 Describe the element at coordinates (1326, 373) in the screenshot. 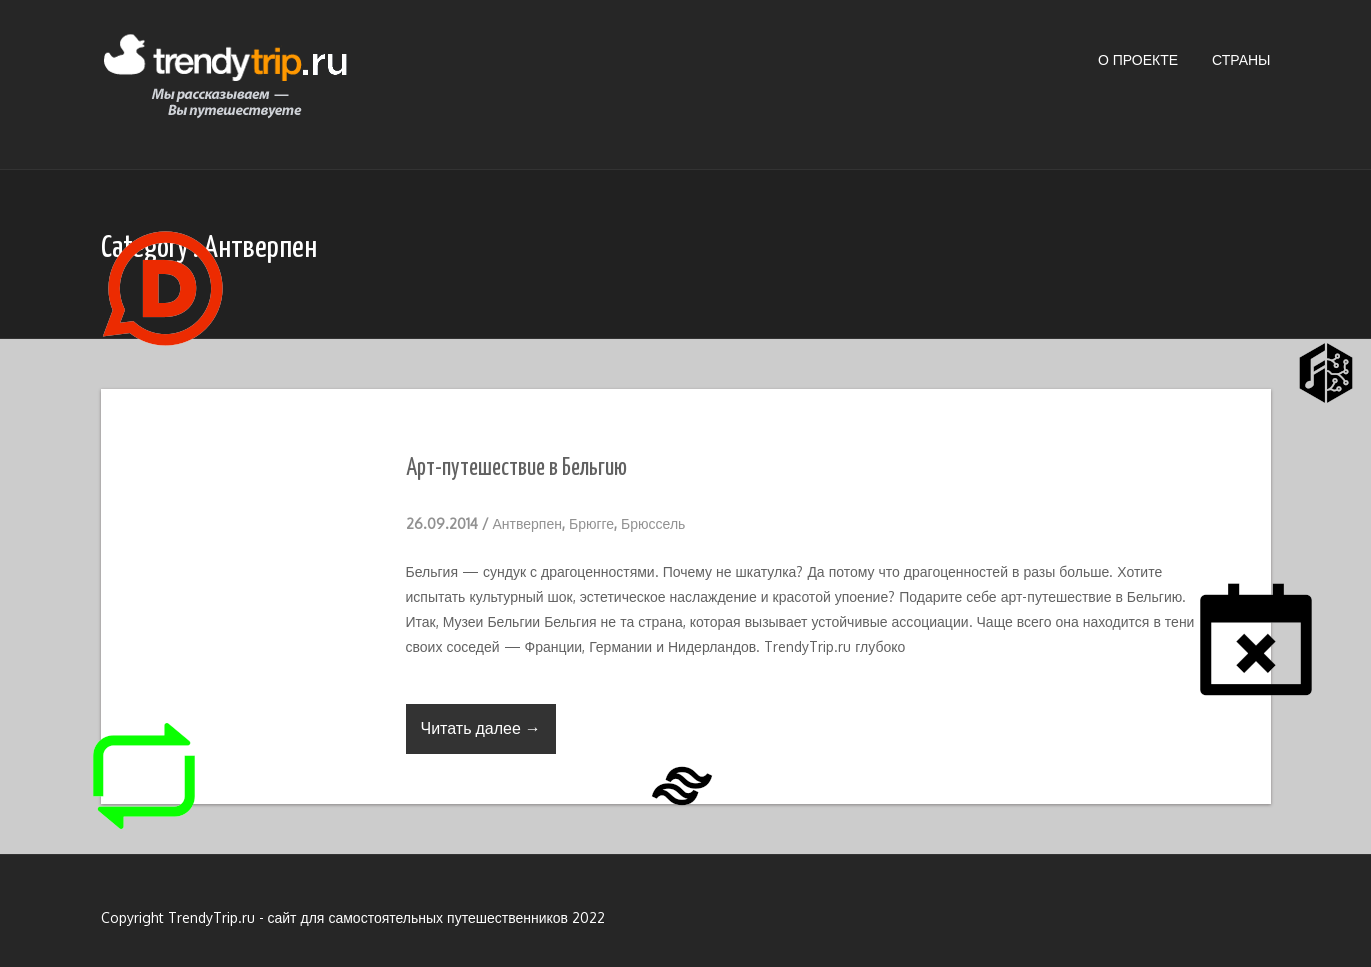

I see `link to MusicBrainz music database` at that location.